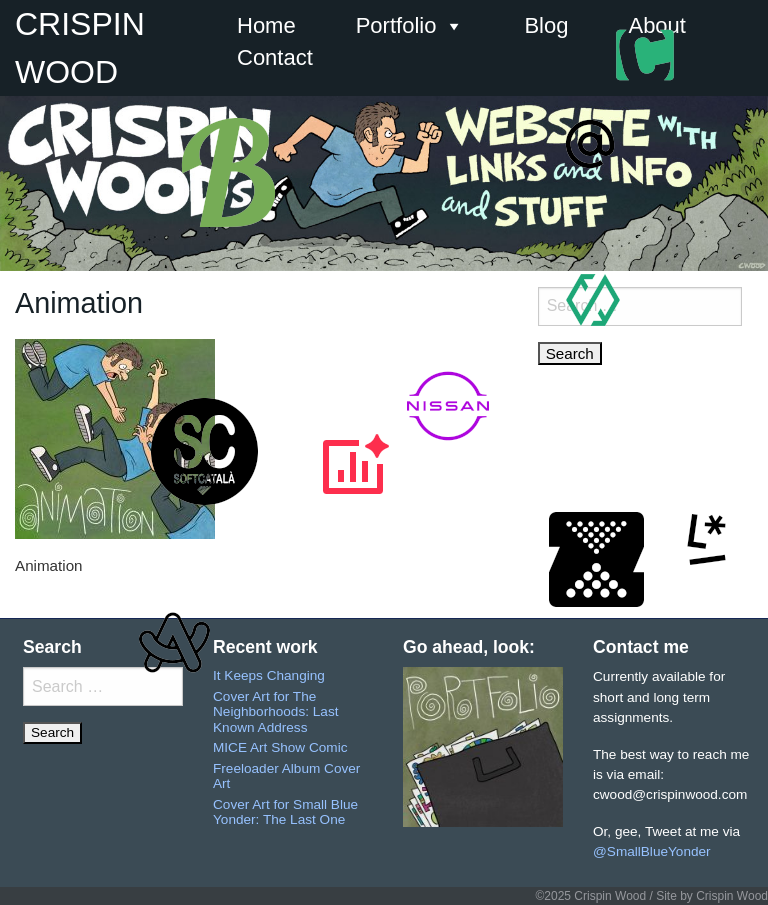  Describe the element at coordinates (706, 539) in the screenshot. I see `open the Literal app` at that location.